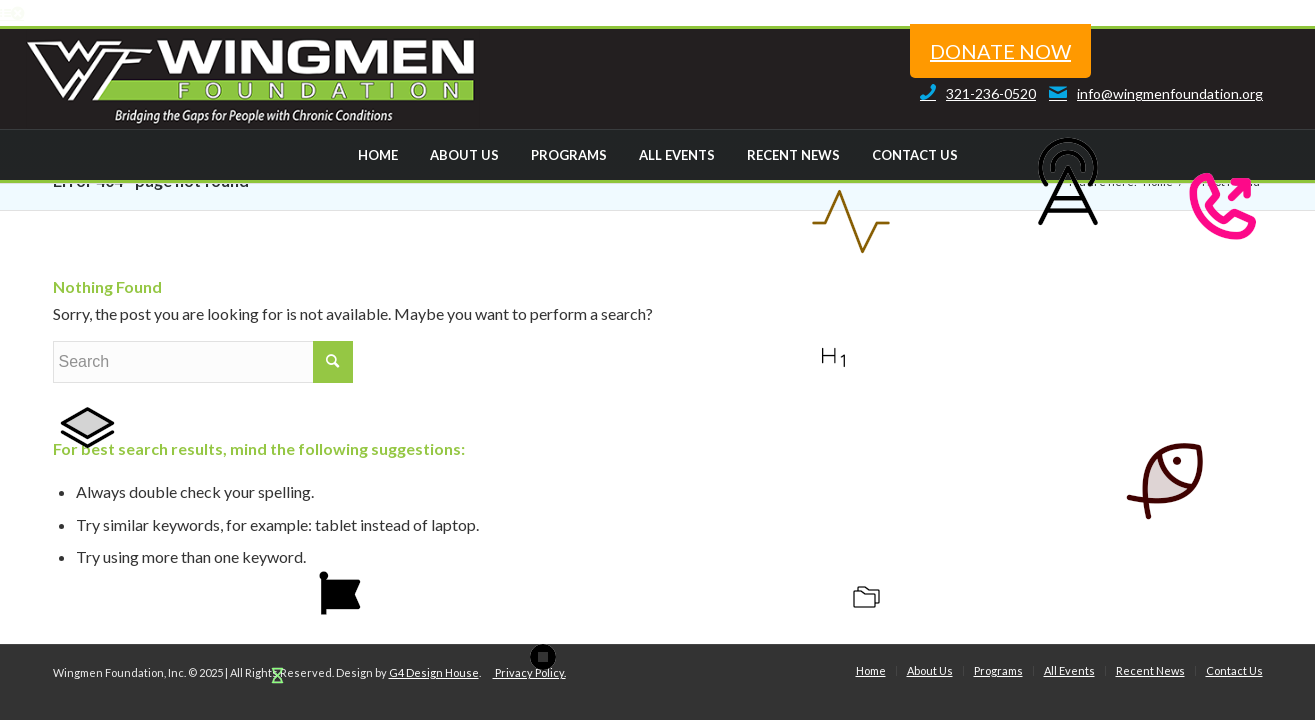 This screenshot has width=1315, height=720. I want to click on indicates cellular network signal or connectivity, so click(1068, 183).